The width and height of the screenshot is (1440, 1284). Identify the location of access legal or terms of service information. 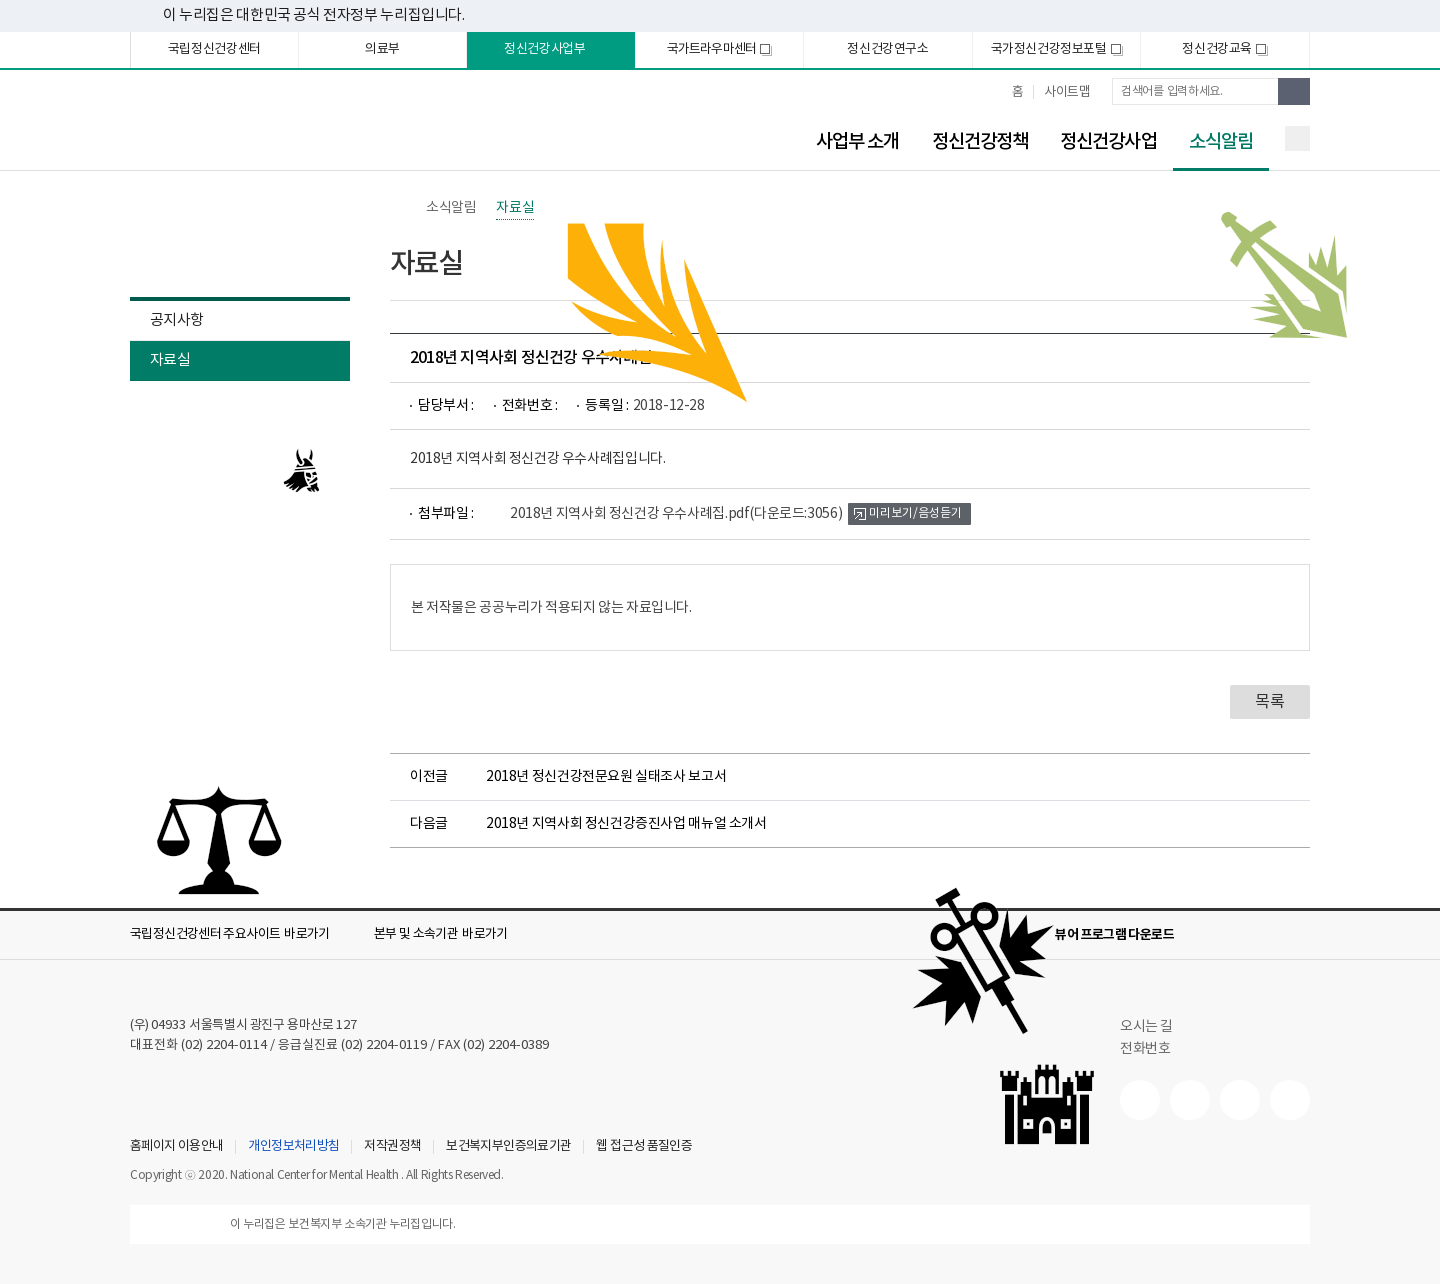
(219, 838).